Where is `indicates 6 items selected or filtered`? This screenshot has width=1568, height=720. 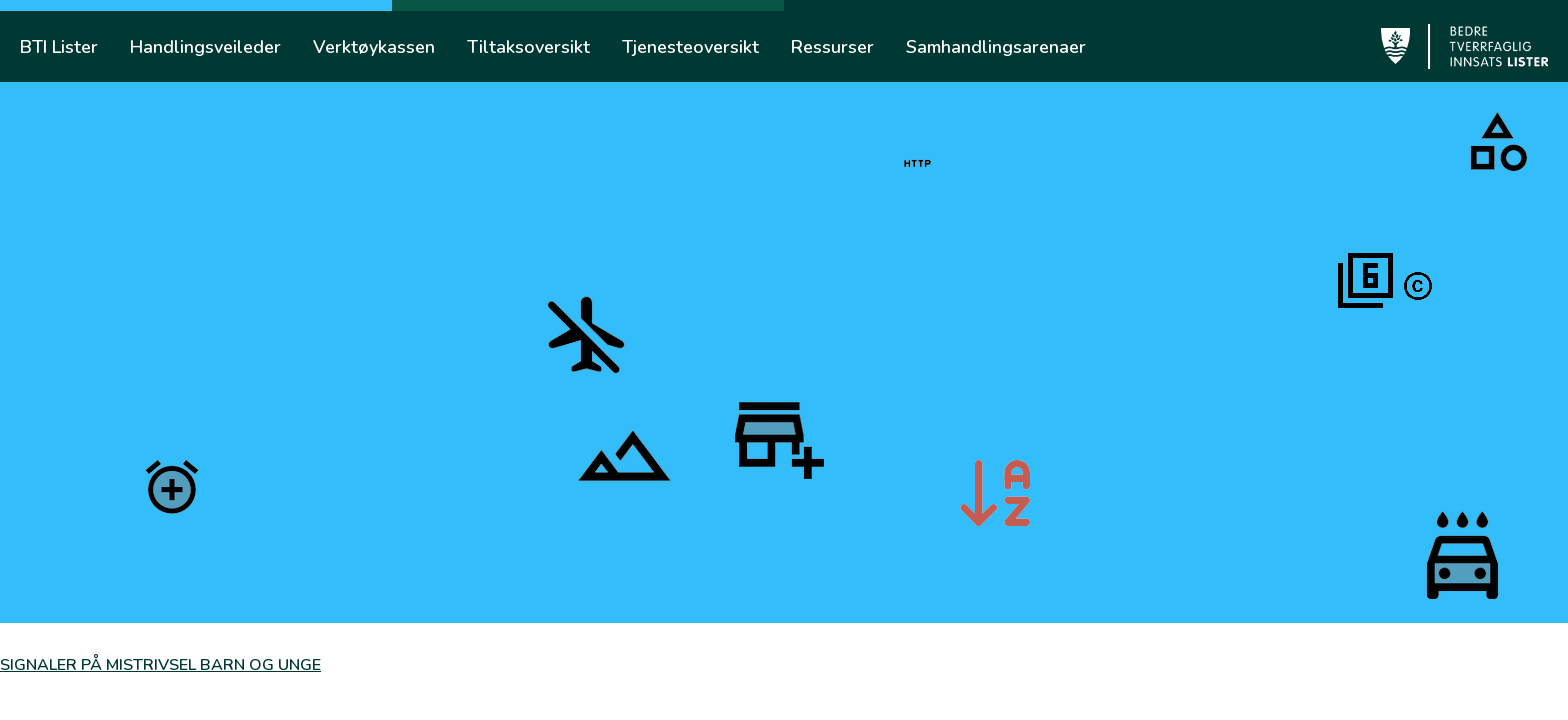 indicates 6 items selected or filtered is located at coordinates (1365, 280).